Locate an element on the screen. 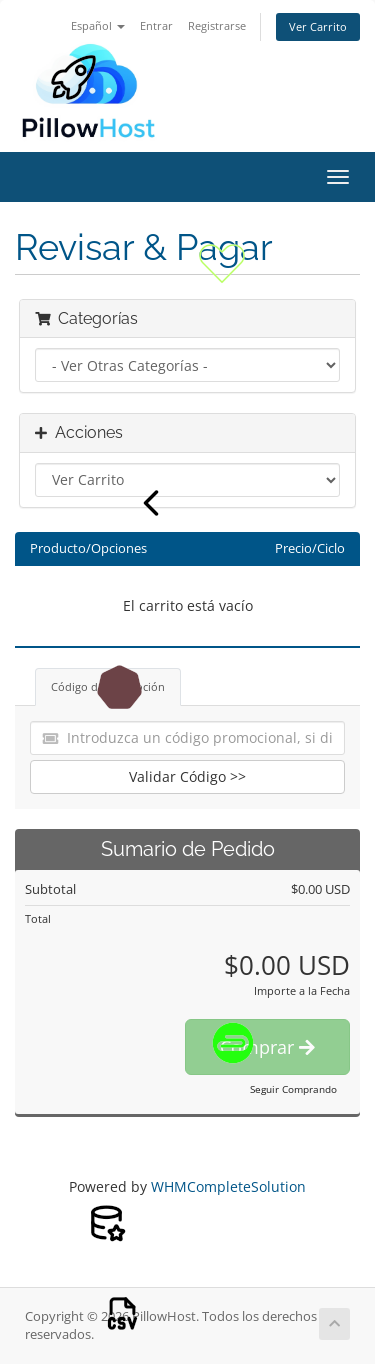  a heptagon shape indicator is located at coordinates (119, 688).